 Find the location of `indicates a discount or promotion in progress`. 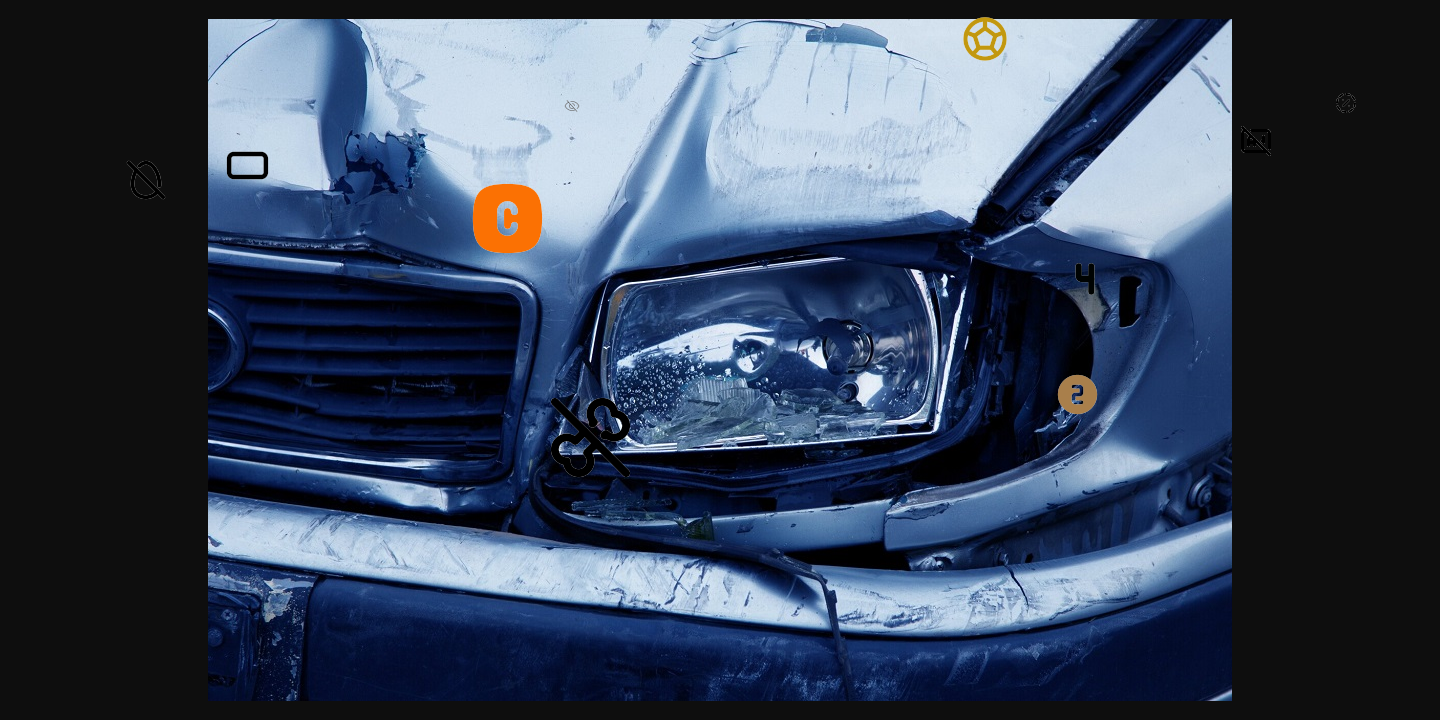

indicates a discount or promotion in progress is located at coordinates (1346, 103).